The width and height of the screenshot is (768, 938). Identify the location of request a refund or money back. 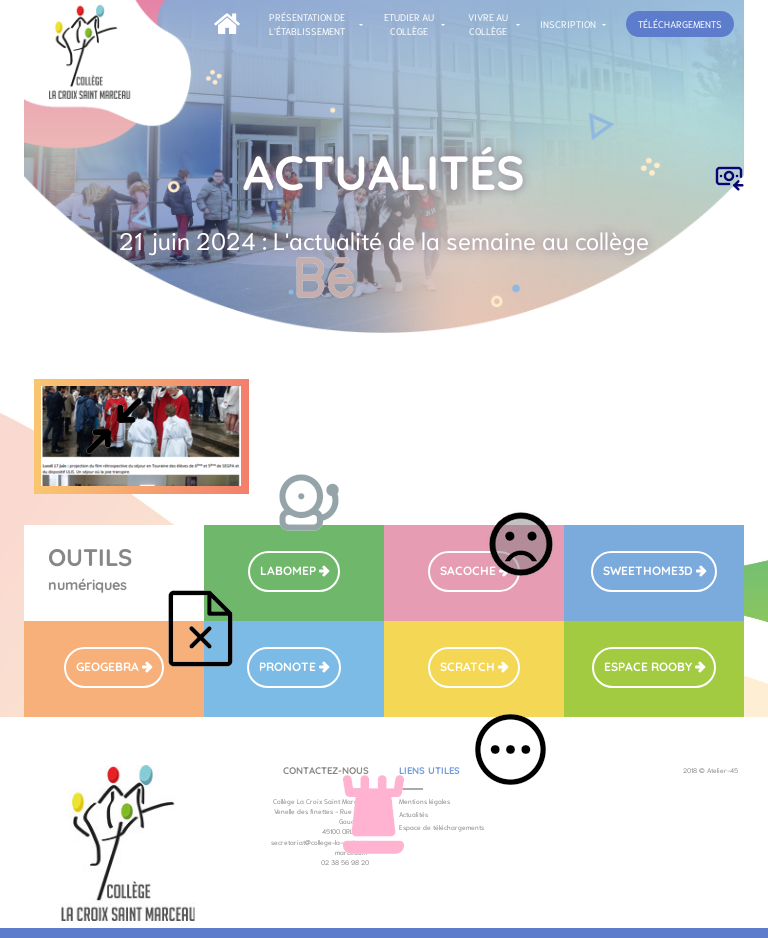
(729, 176).